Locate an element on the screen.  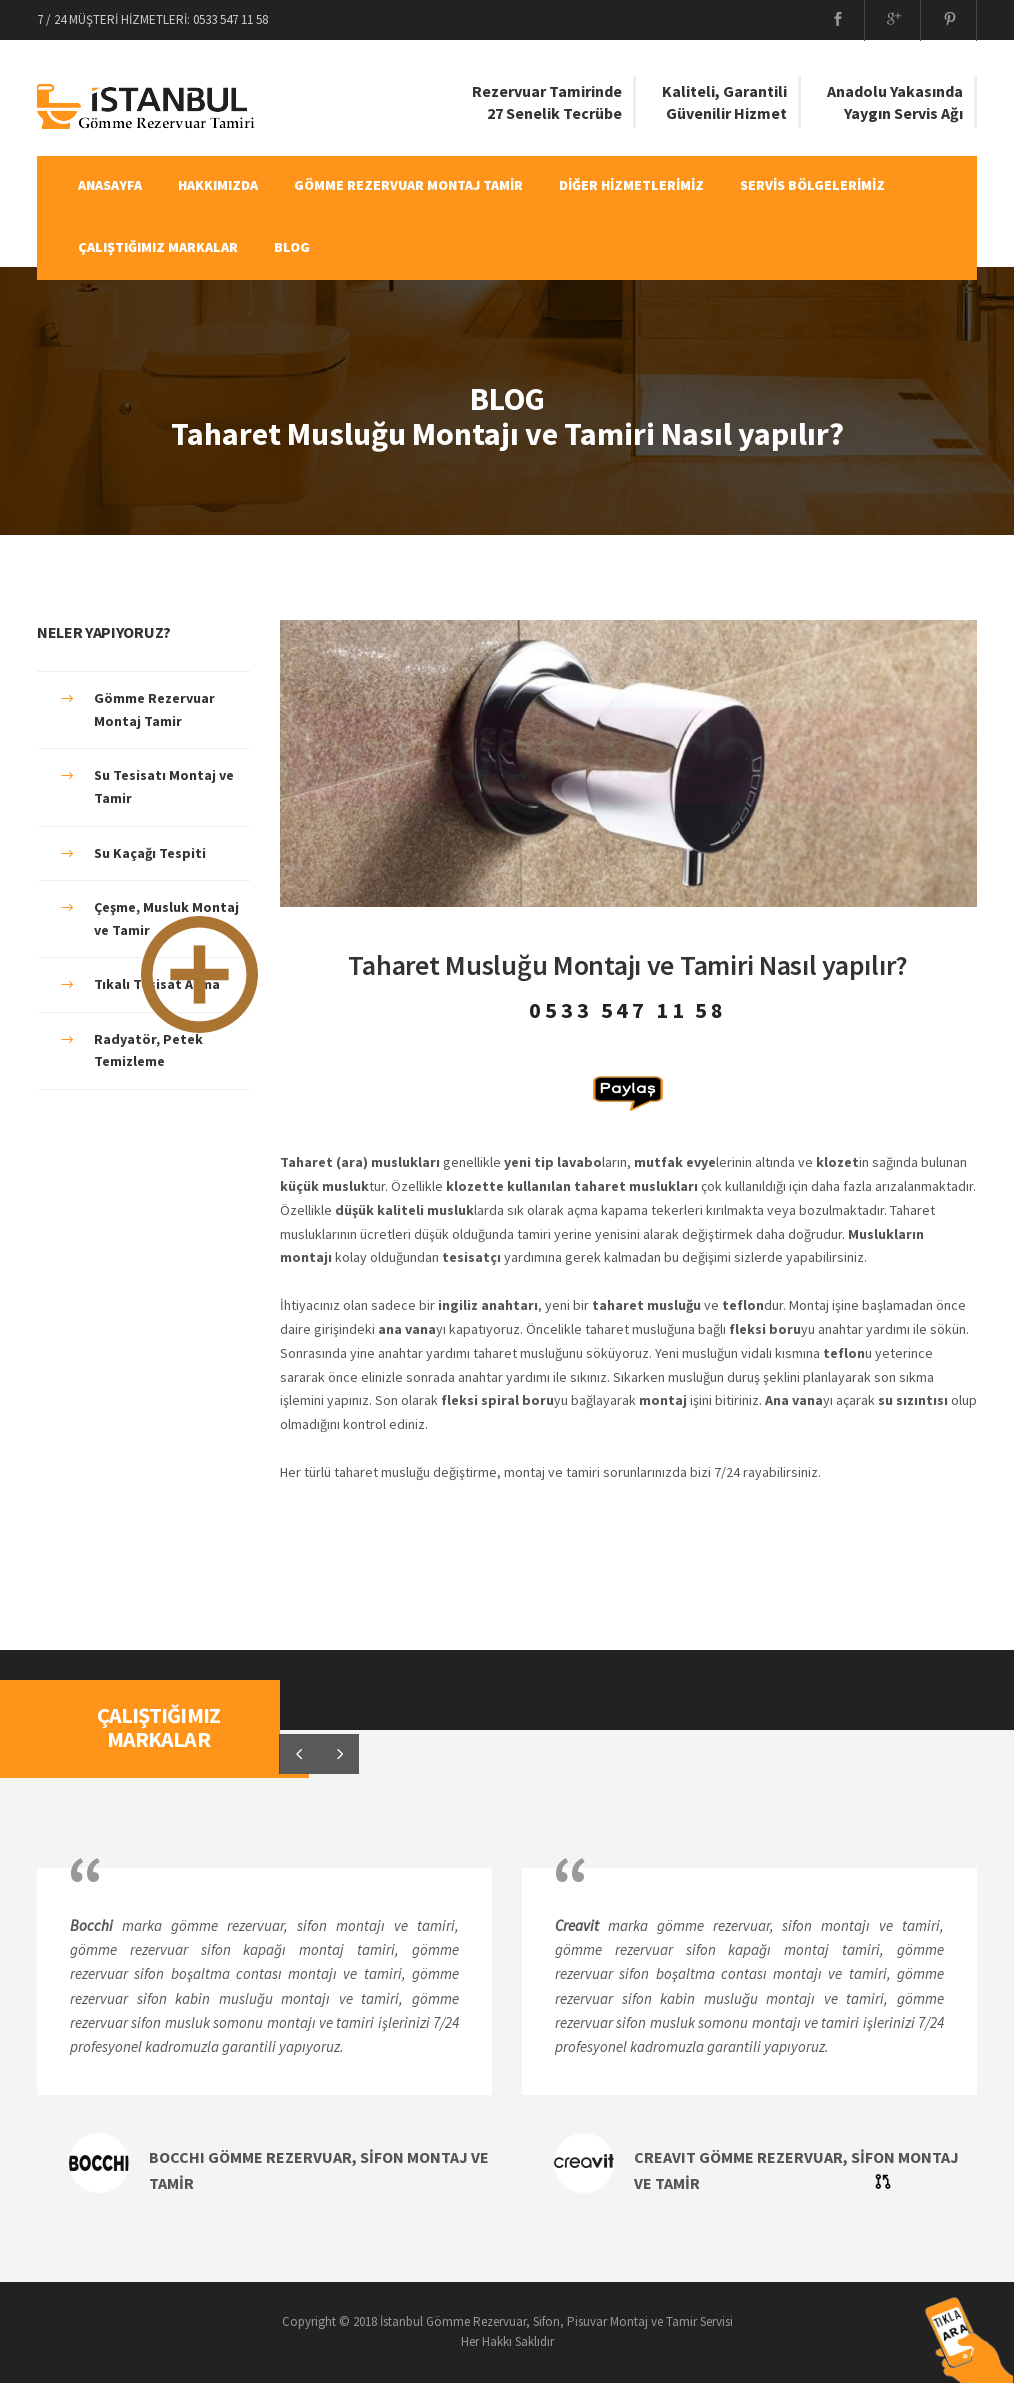
add a new item is located at coordinates (199, 974).